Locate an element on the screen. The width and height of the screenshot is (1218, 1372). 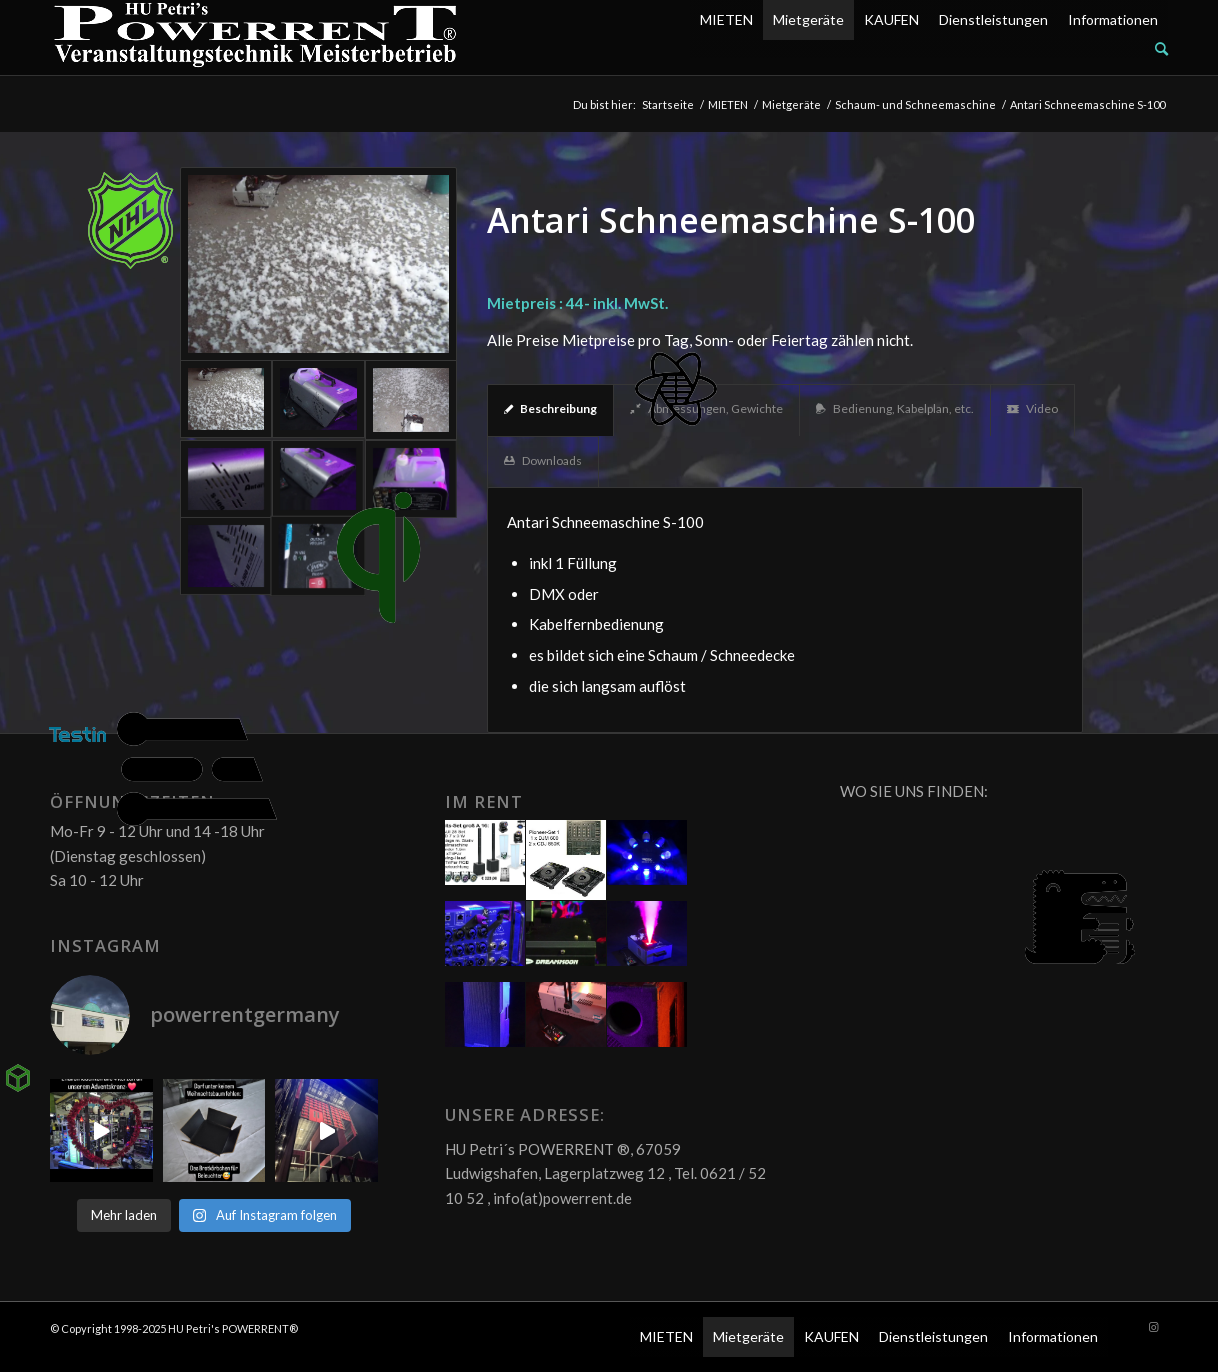
open Edge Impulse platform is located at coordinates (197, 769).